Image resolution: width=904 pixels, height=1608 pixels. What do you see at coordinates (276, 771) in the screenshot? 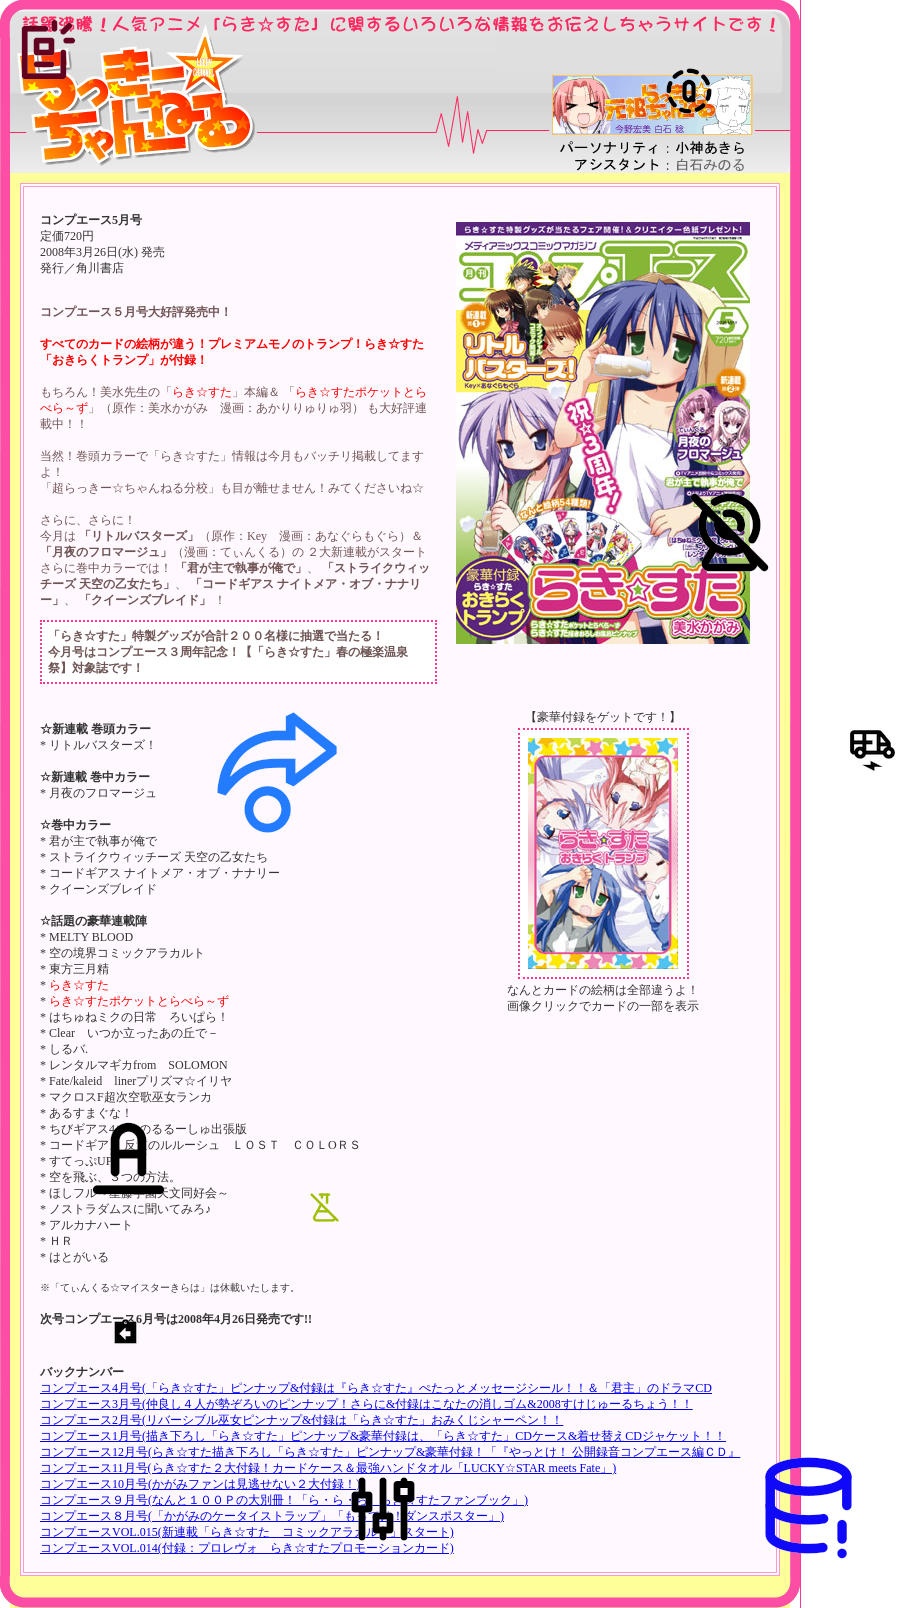
I see `start a live share session` at bounding box center [276, 771].